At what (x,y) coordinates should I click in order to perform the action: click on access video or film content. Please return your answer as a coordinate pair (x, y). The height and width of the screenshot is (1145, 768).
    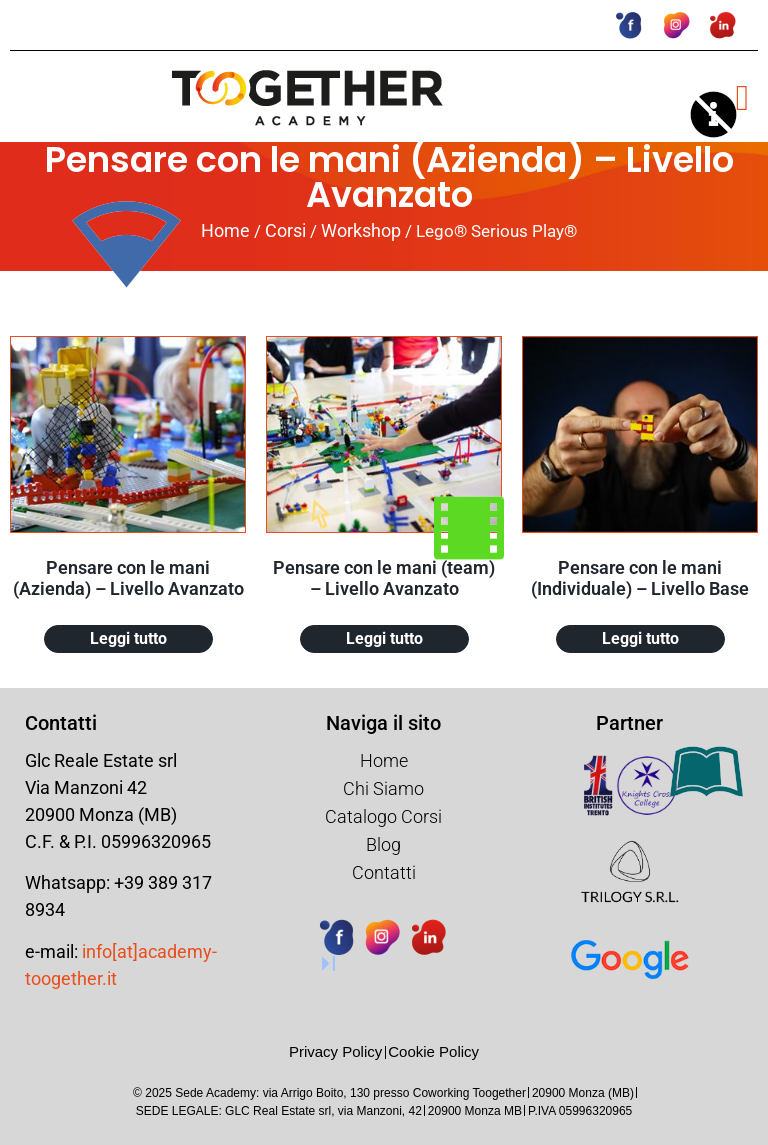
    Looking at the image, I should click on (469, 528).